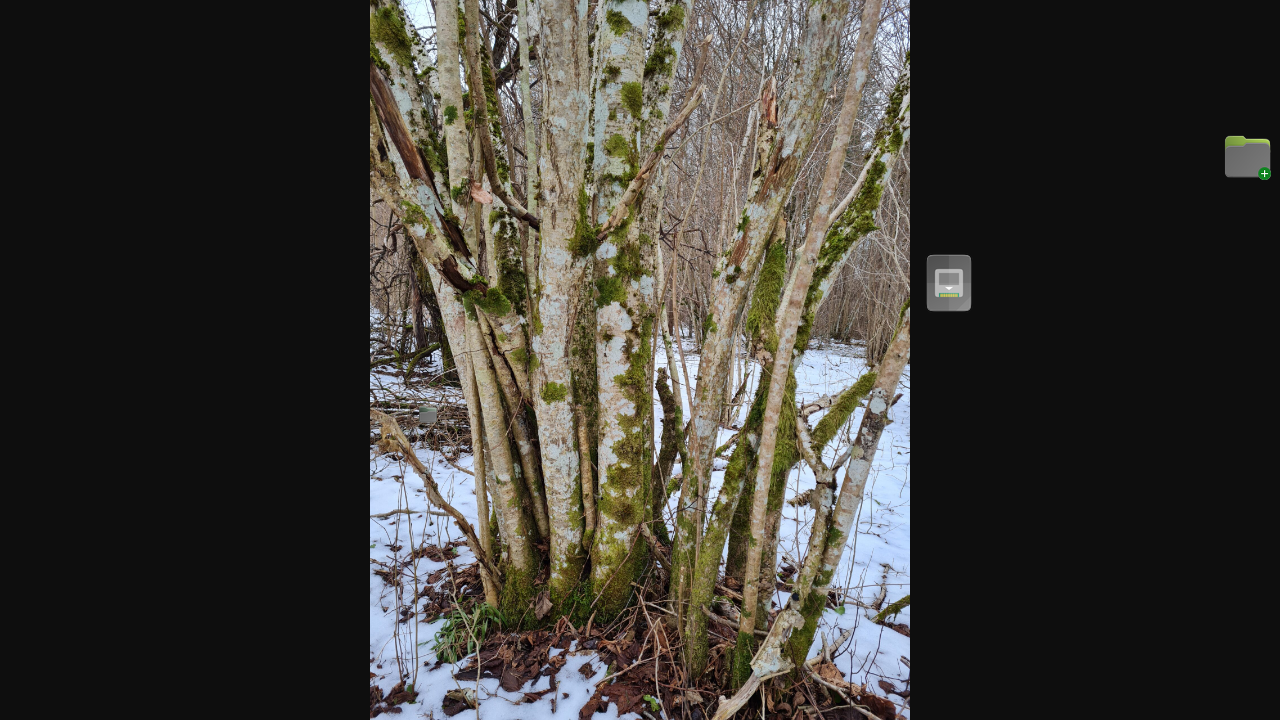 The width and height of the screenshot is (1280, 720). I want to click on indicates a valid drop target for dragging files, so click(428, 414).